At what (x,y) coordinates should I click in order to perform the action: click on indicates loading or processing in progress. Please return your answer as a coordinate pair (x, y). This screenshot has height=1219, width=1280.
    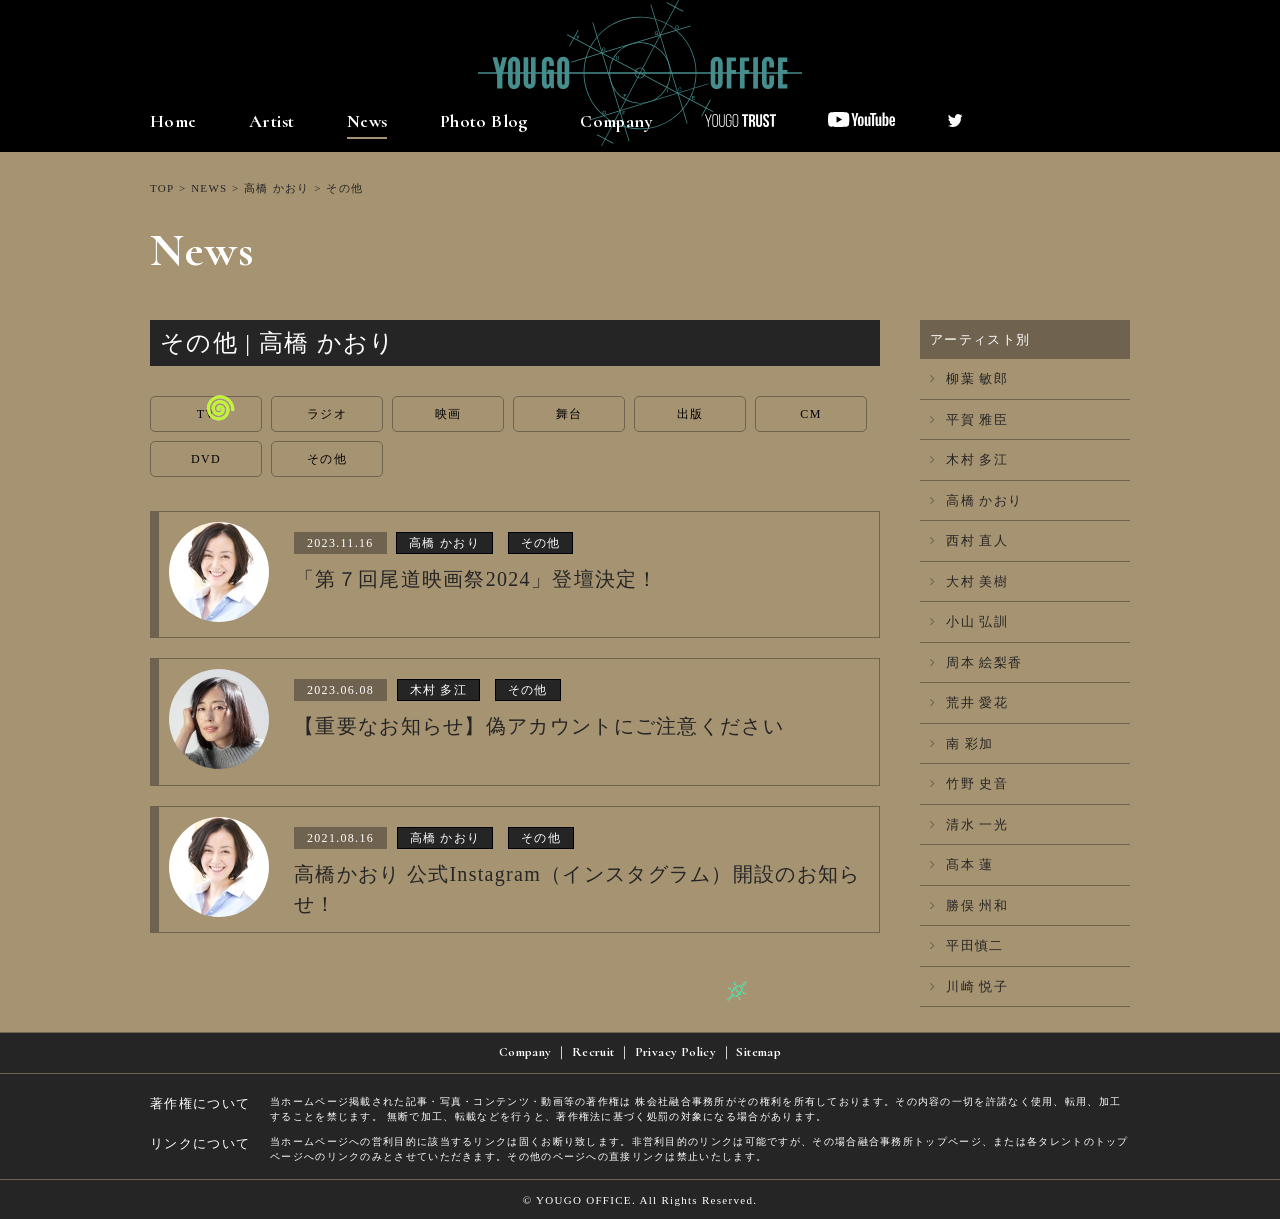
    Looking at the image, I should click on (219, 408).